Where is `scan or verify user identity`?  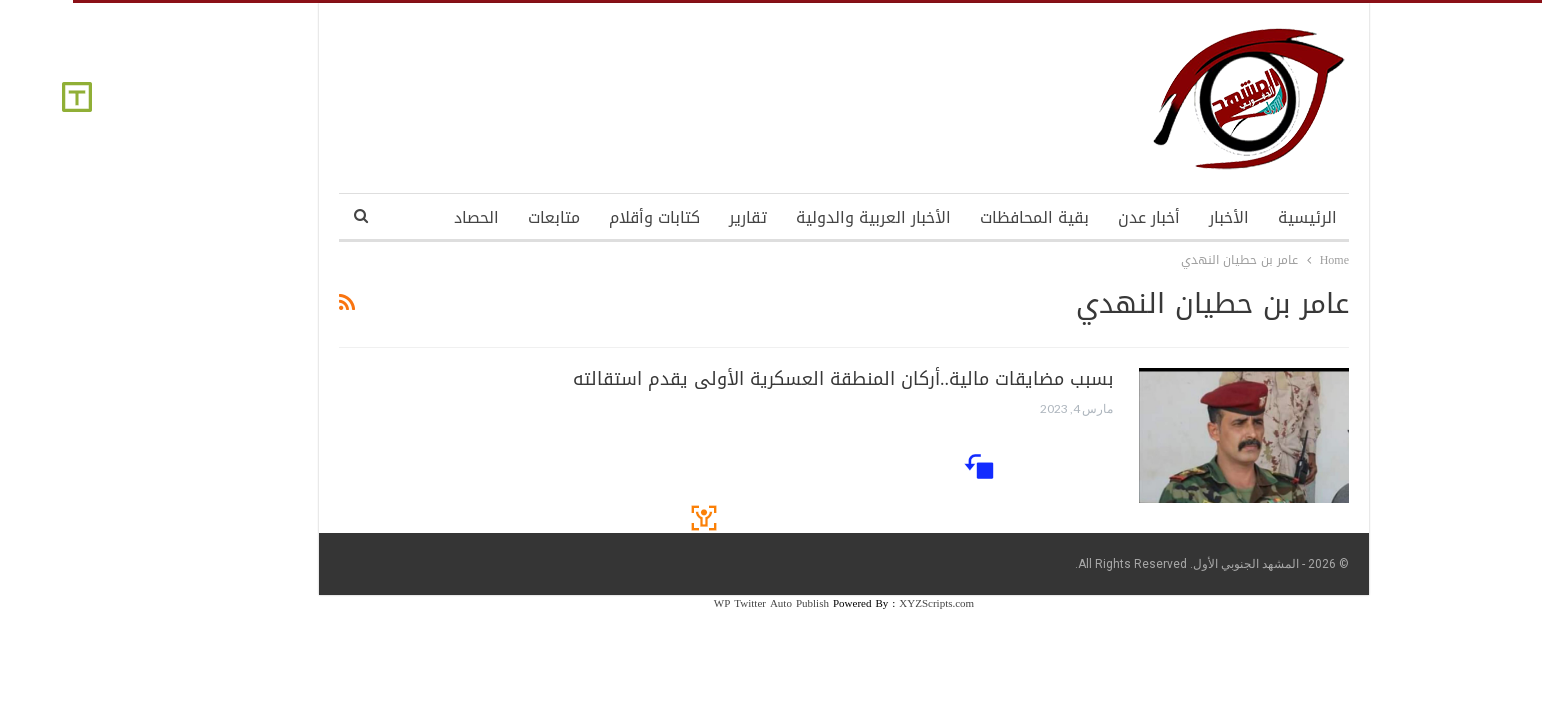 scan or verify user identity is located at coordinates (704, 518).